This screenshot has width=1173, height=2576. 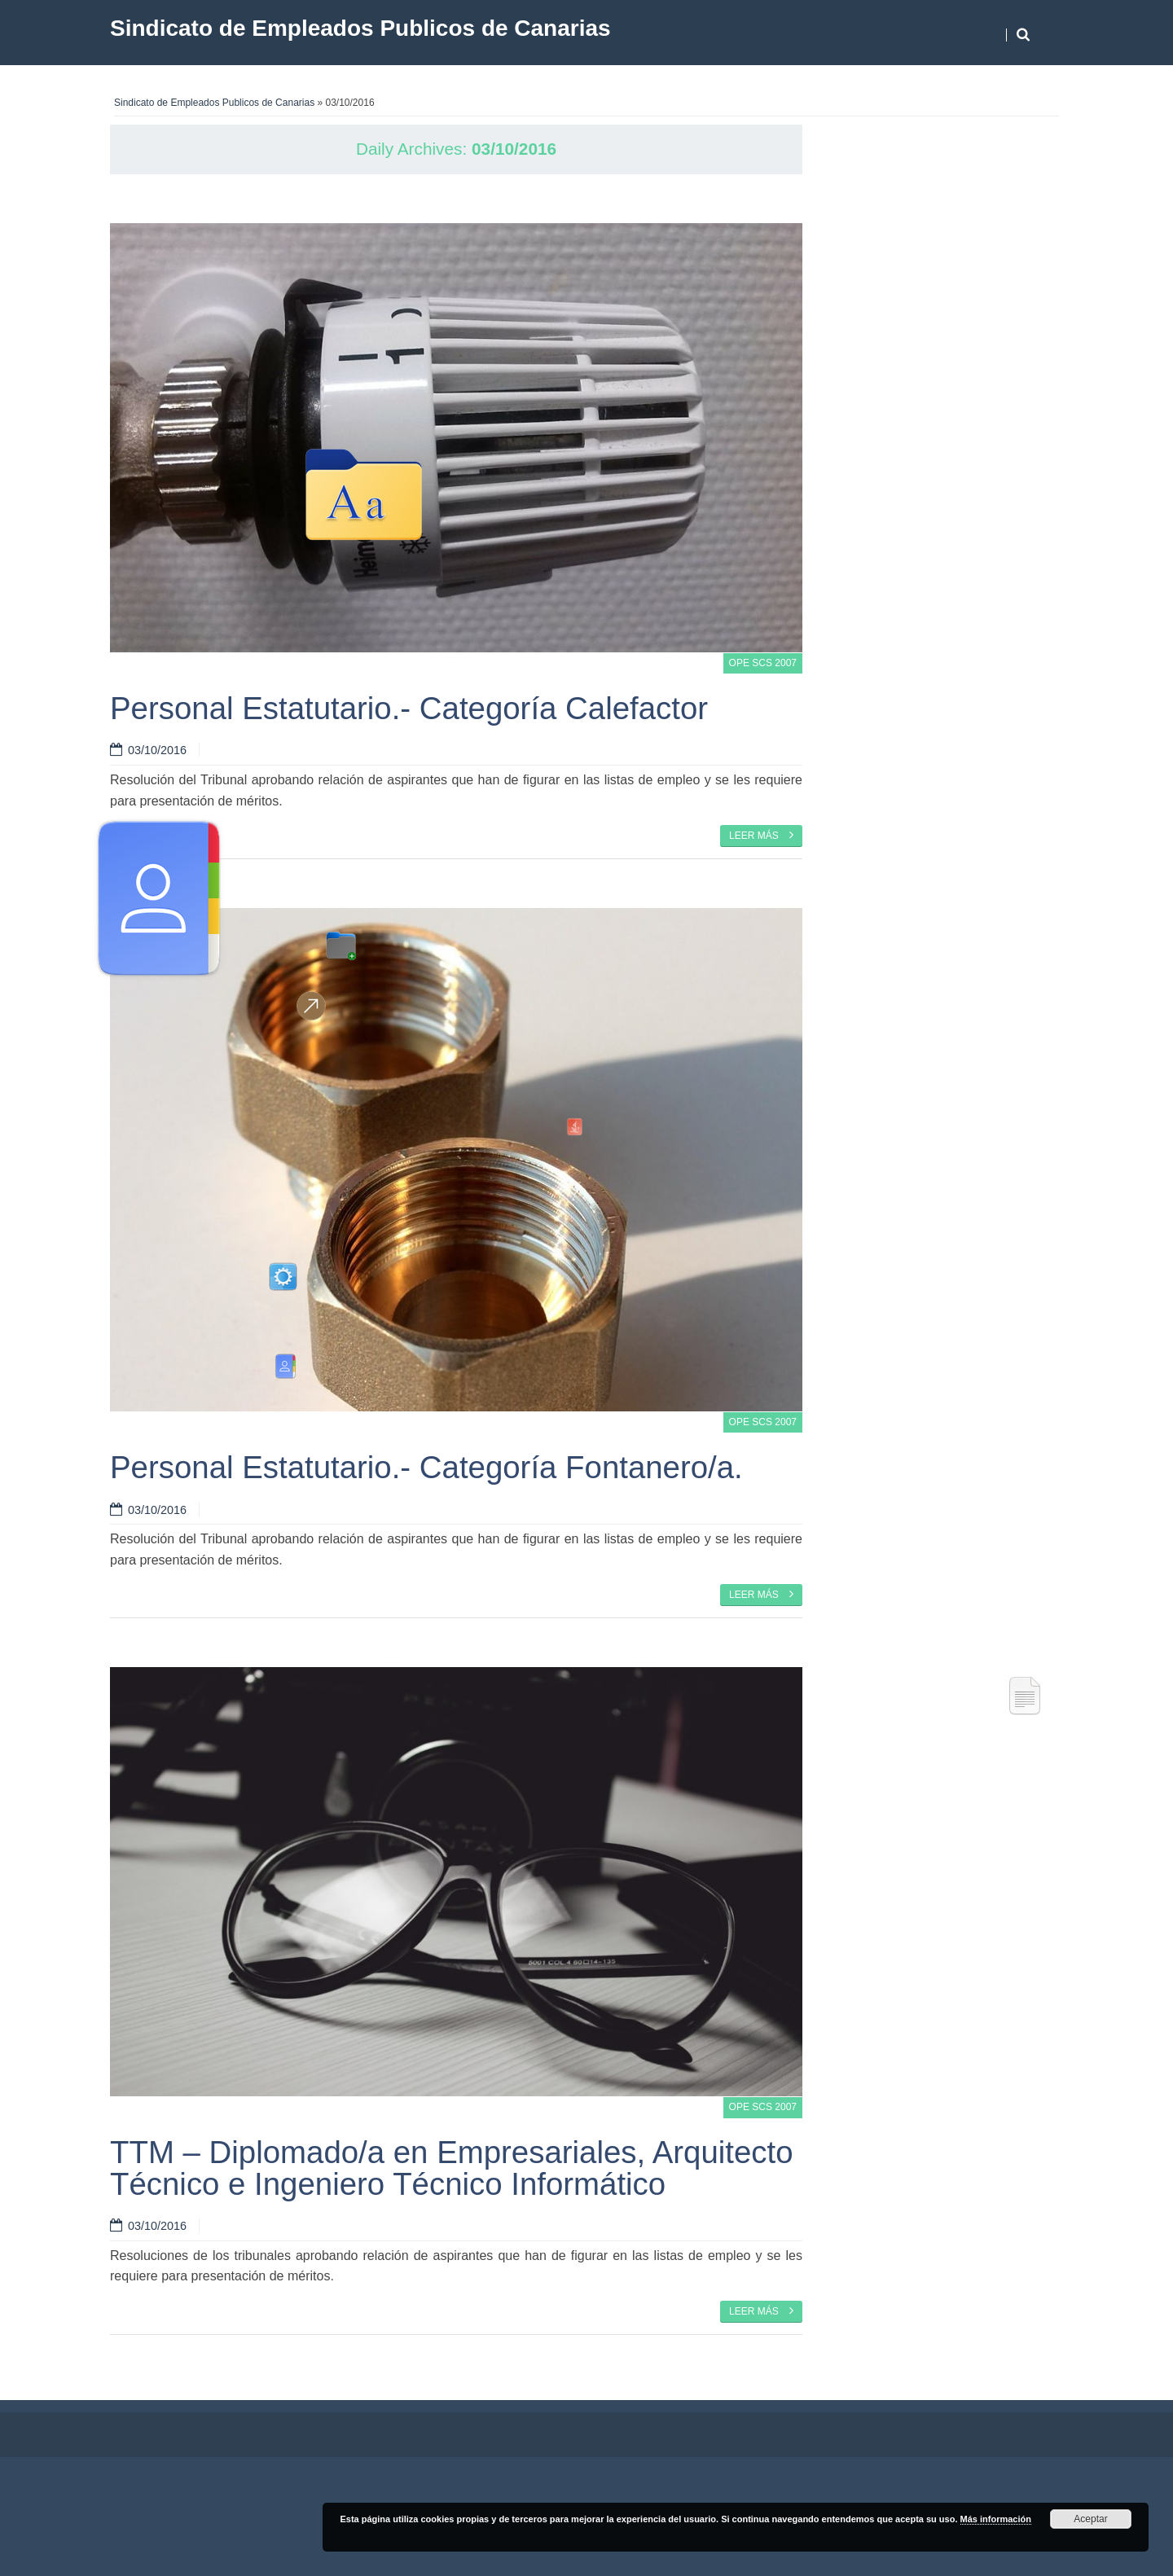 What do you see at coordinates (1025, 1696) in the screenshot?
I see `a plain text file` at bounding box center [1025, 1696].